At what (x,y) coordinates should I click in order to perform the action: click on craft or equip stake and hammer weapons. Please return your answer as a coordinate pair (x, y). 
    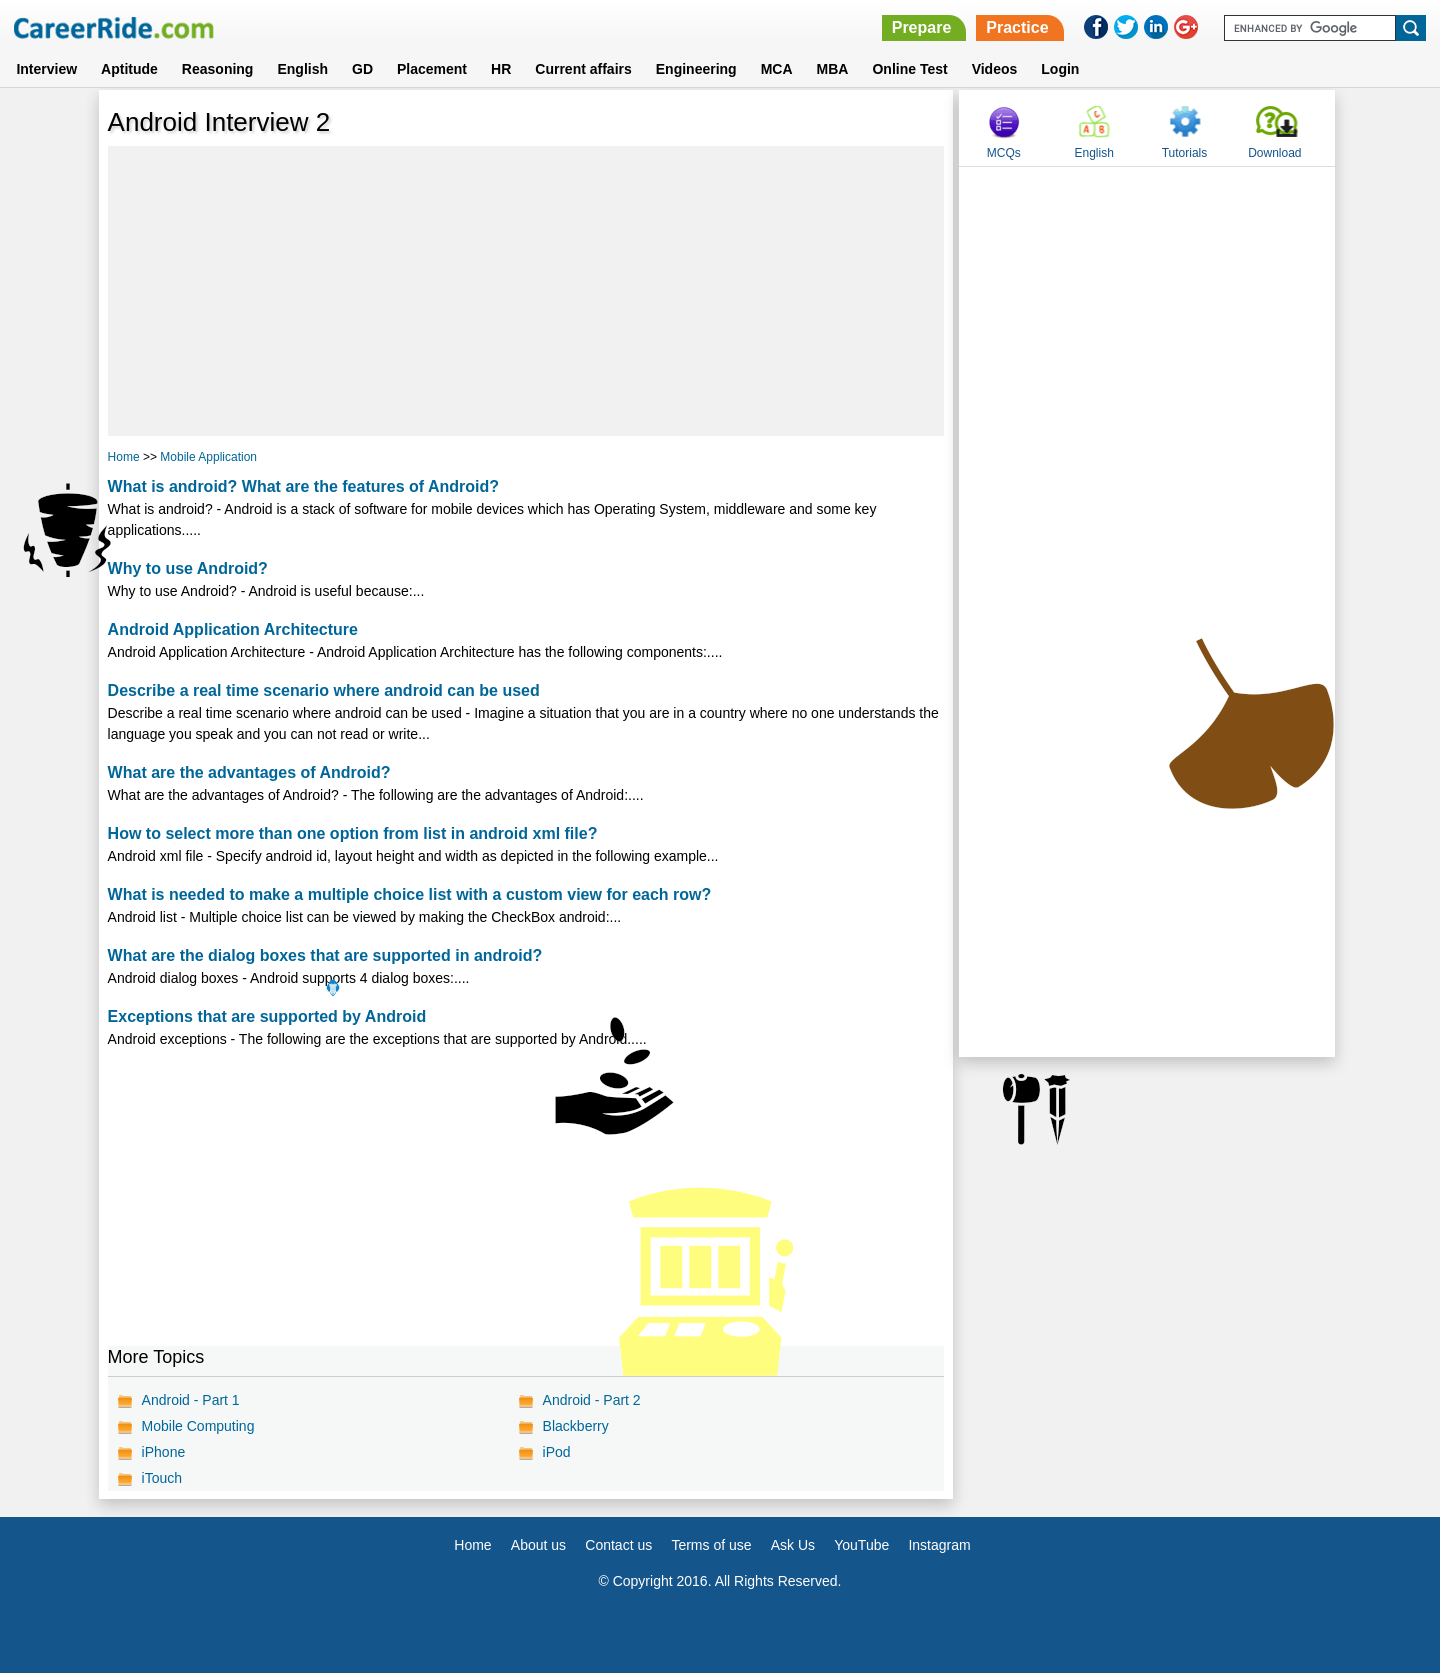
    Looking at the image, I should click on (1036, 1109).